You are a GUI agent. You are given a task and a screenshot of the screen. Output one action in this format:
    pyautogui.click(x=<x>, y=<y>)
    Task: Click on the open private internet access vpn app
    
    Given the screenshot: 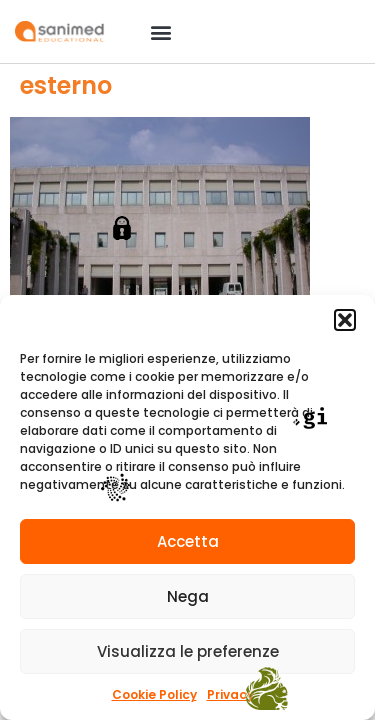 What is the action you would take?
    pyautogui.click(x=122, y=228)
    